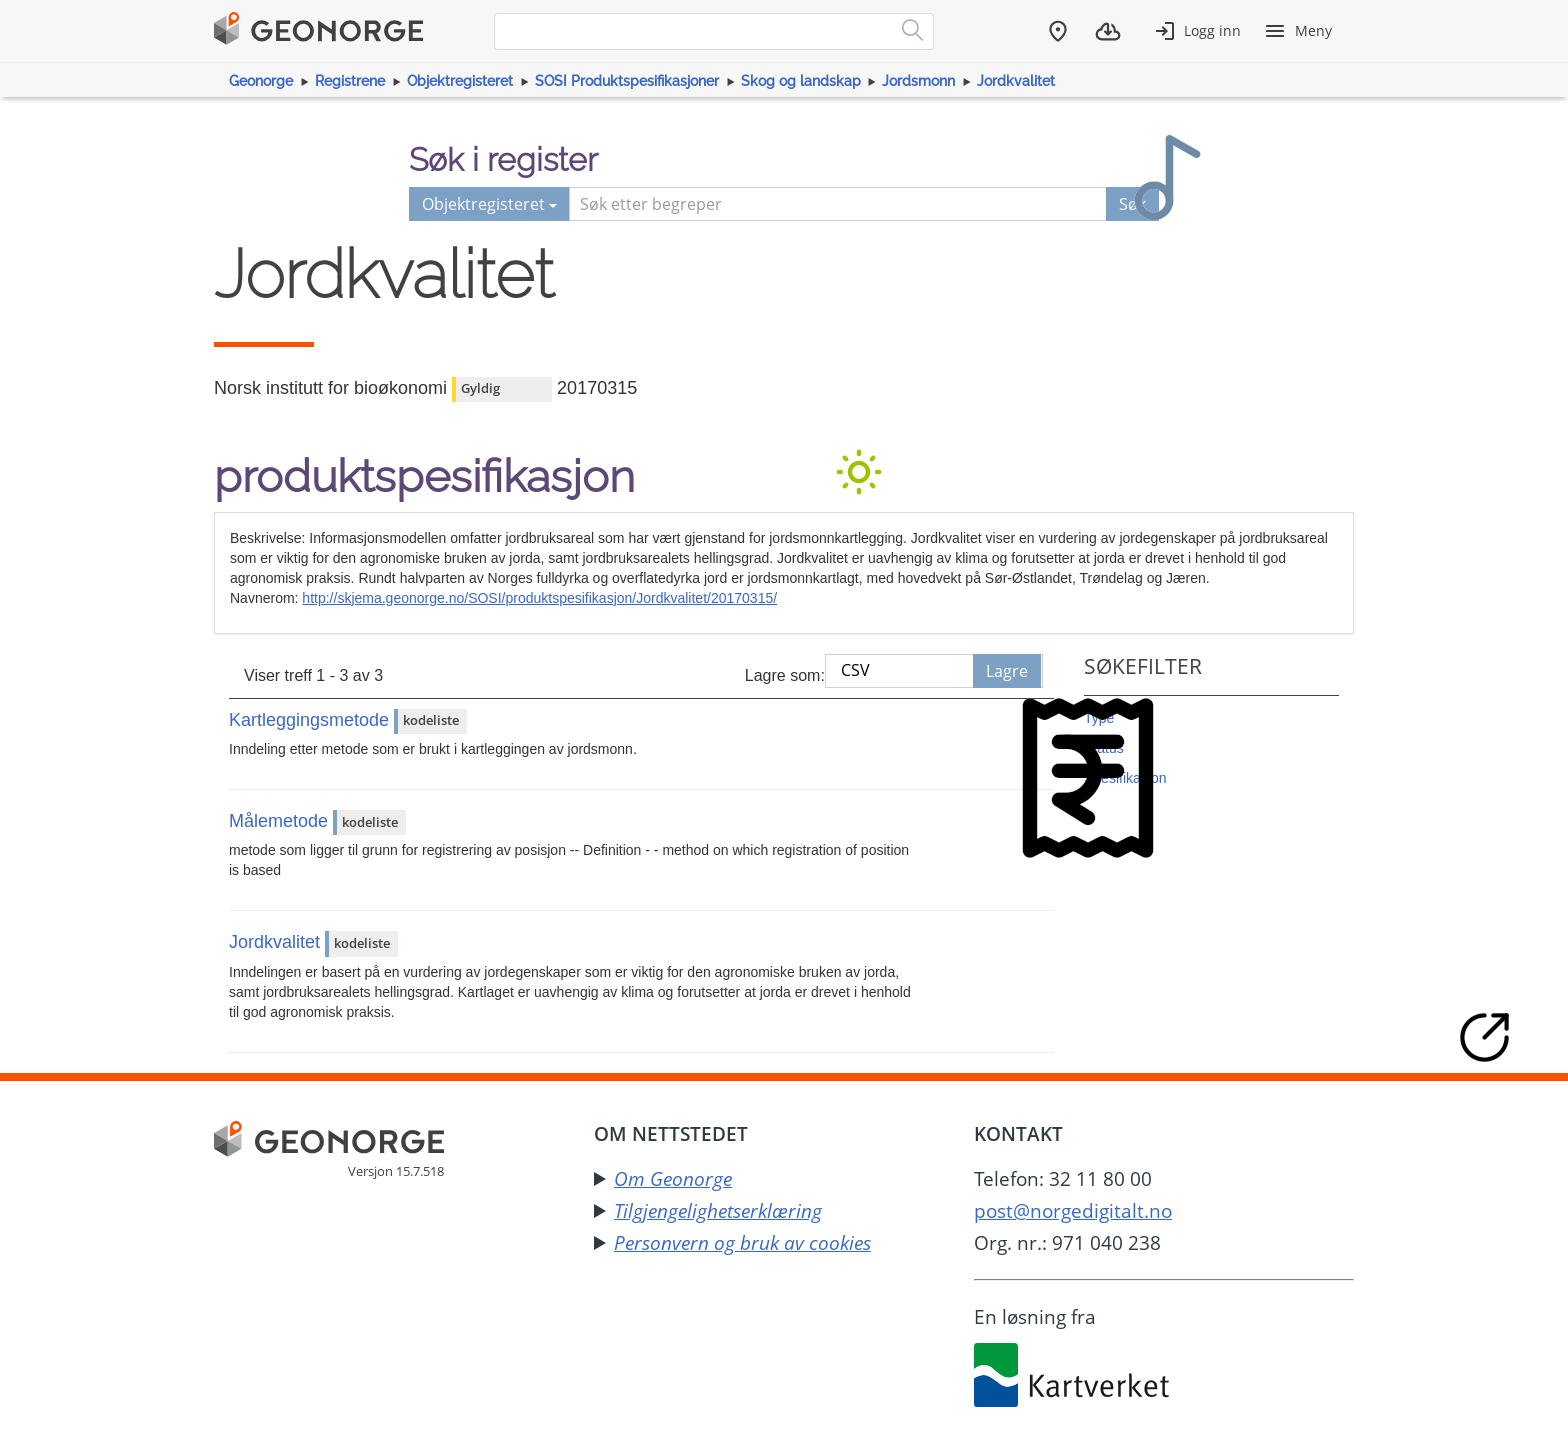 The height and width of the screenshot is (1452, 1568). What do you see at coordinates (1484, 1037) in the screenshot?
I see `open link in new tab or window` at bounding box center [1484, 1037].